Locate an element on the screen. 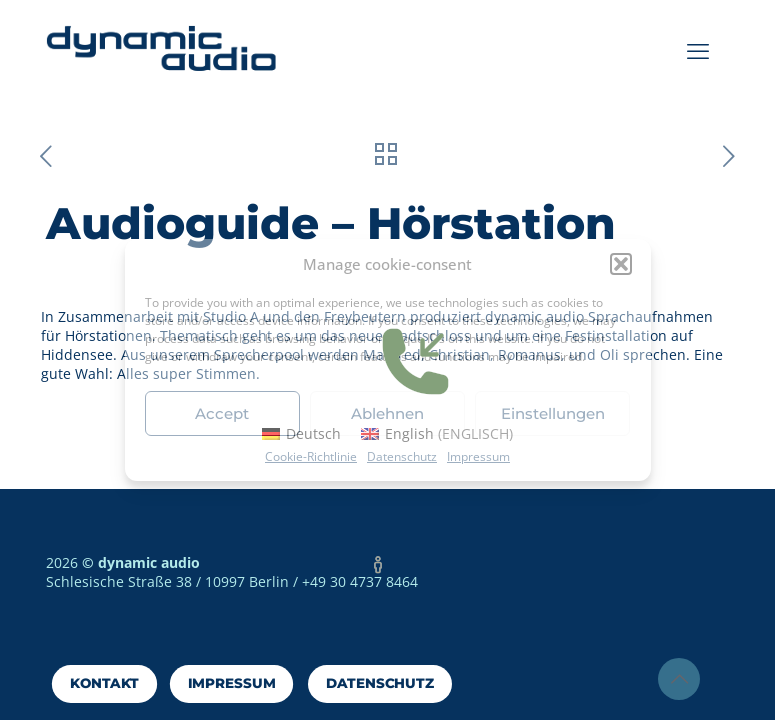 This screenshot has height=720, width=775. view your profile is located at coordinates (378, 565).